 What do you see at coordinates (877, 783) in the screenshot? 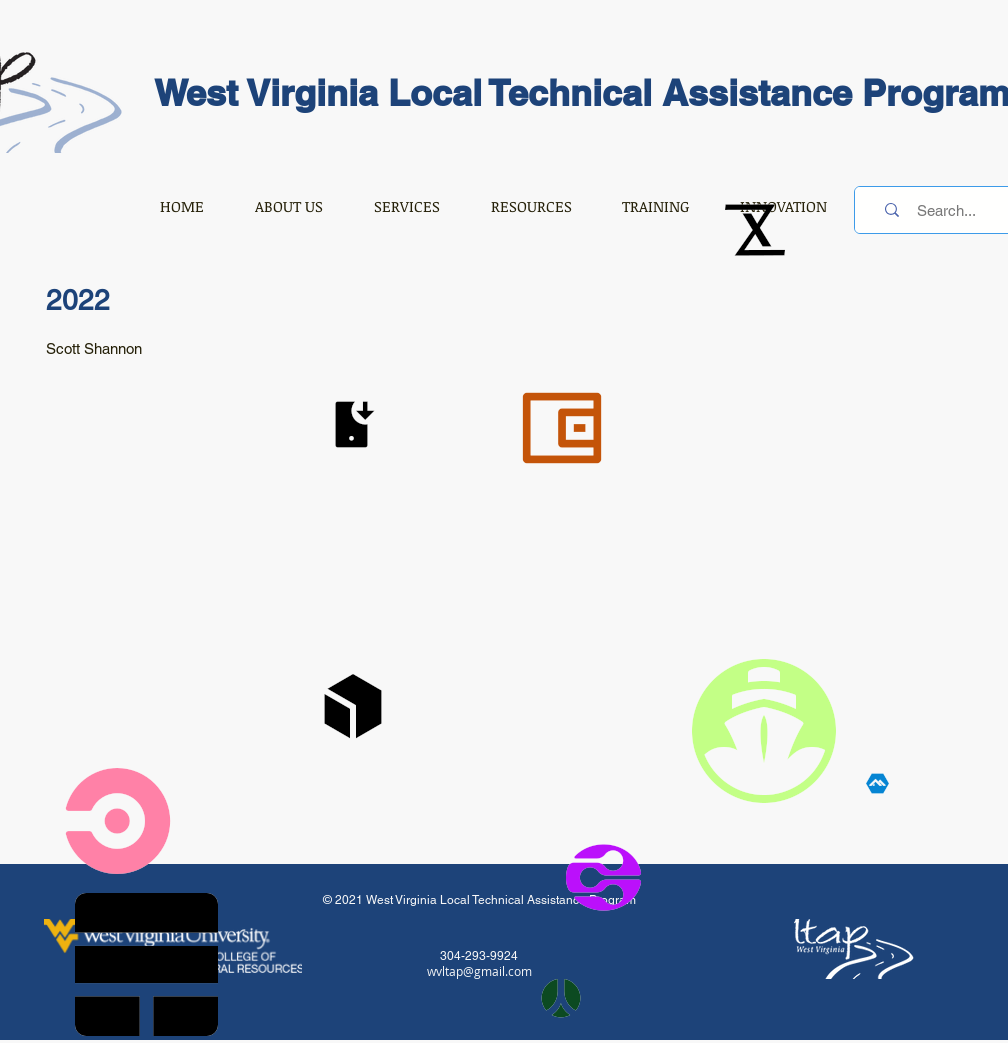
I see `Alpine Linux operating system logo` at bounding box center [877, 783].